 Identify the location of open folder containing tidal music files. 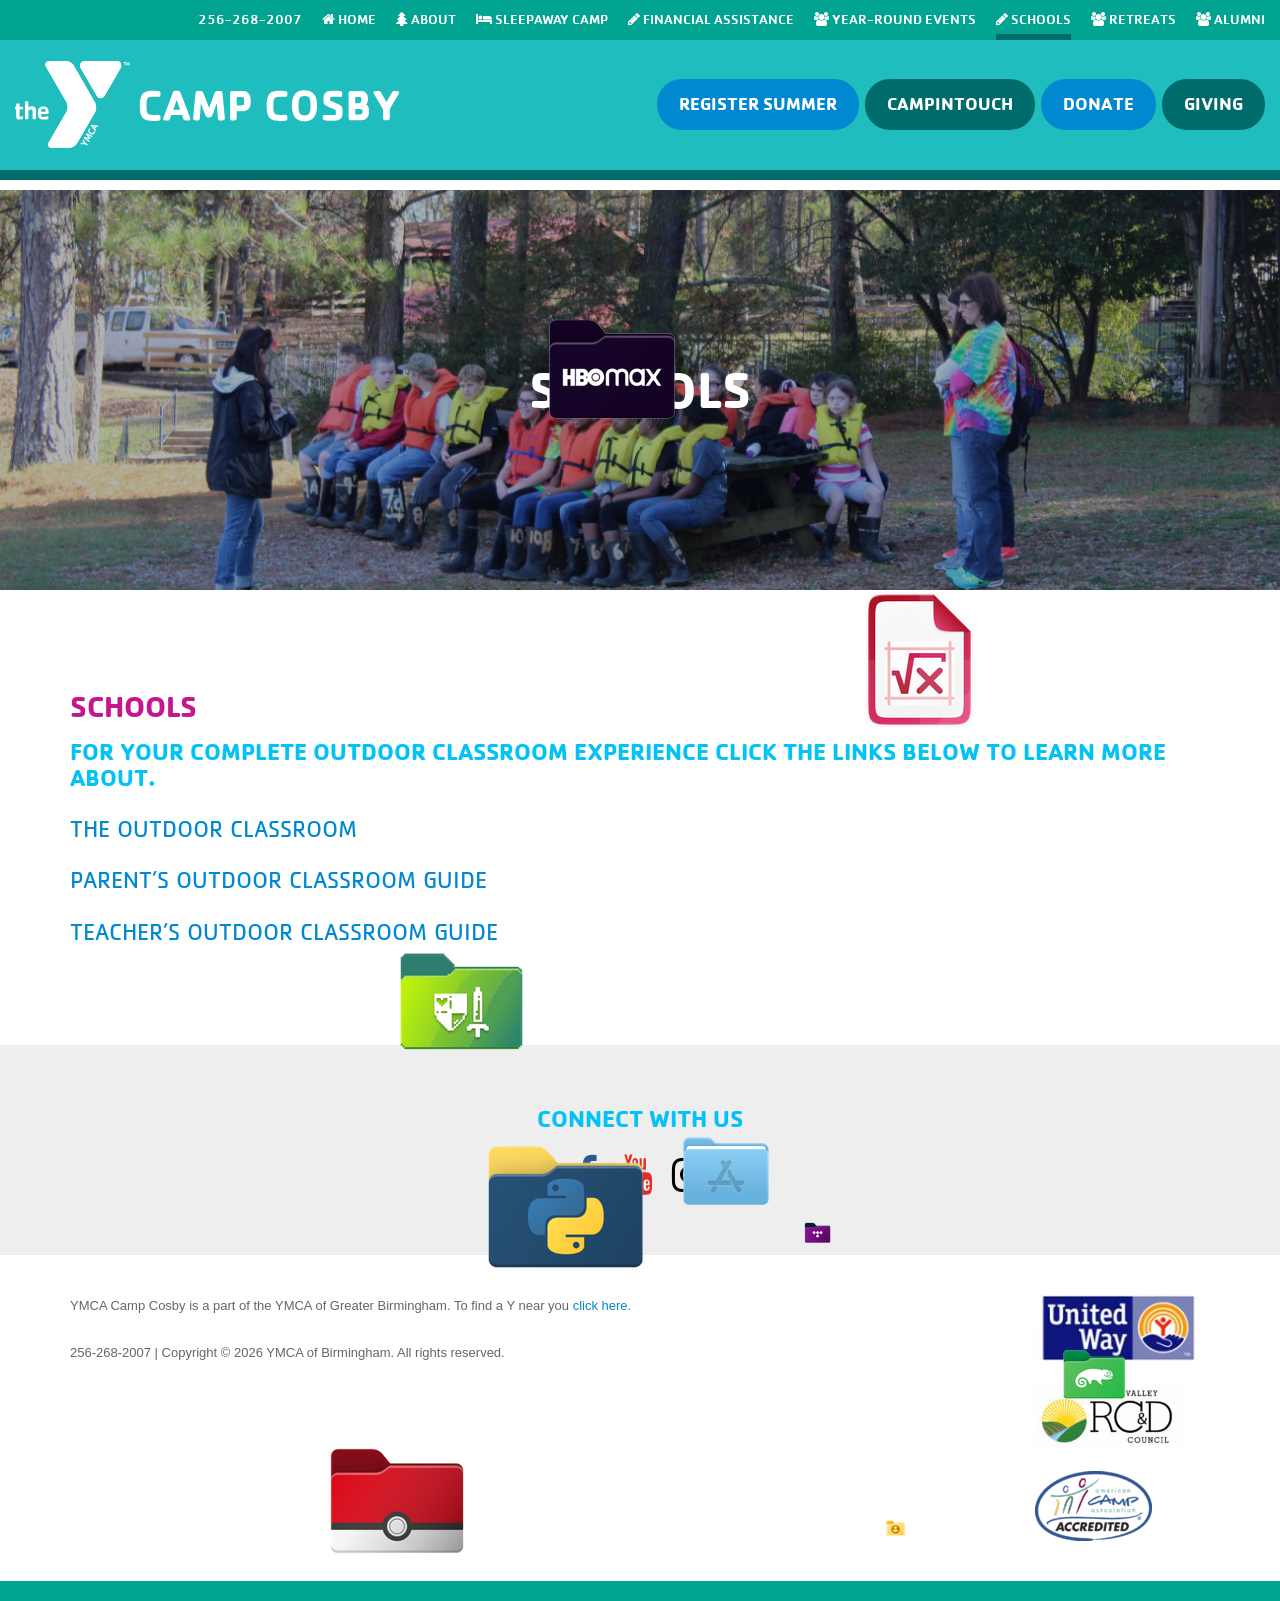
(817, 1233).